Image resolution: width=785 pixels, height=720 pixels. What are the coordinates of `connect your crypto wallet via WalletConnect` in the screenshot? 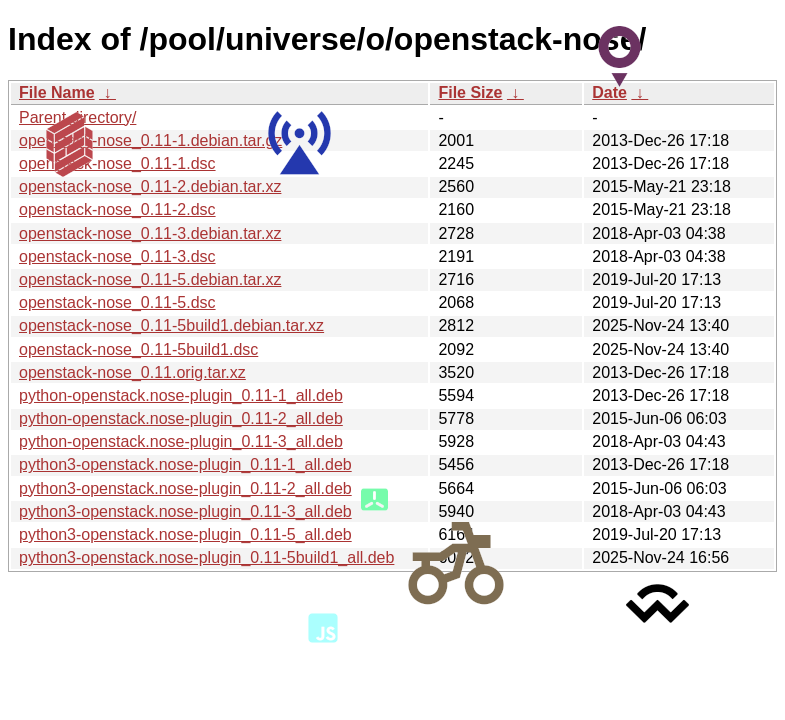 It's located at (657, 603).